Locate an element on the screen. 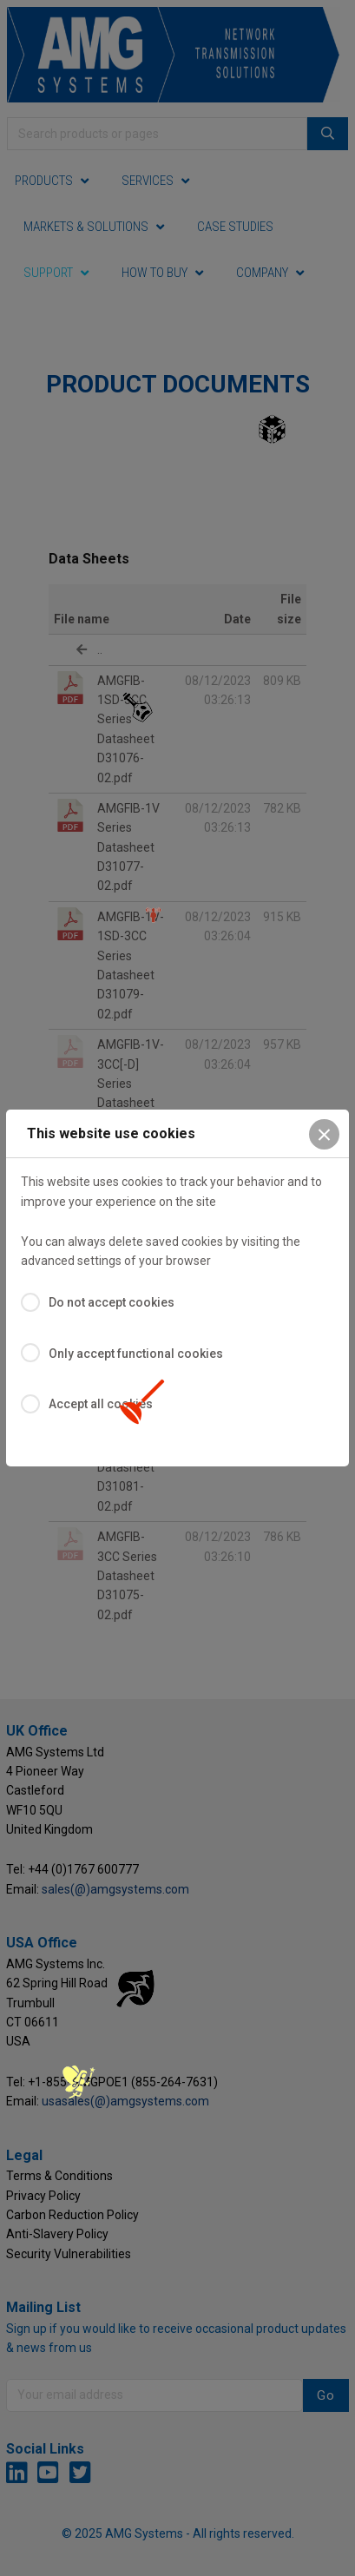 This screenshot has width=355, height=2576. use a madness potion on your character is located at coordinates (137, 707).